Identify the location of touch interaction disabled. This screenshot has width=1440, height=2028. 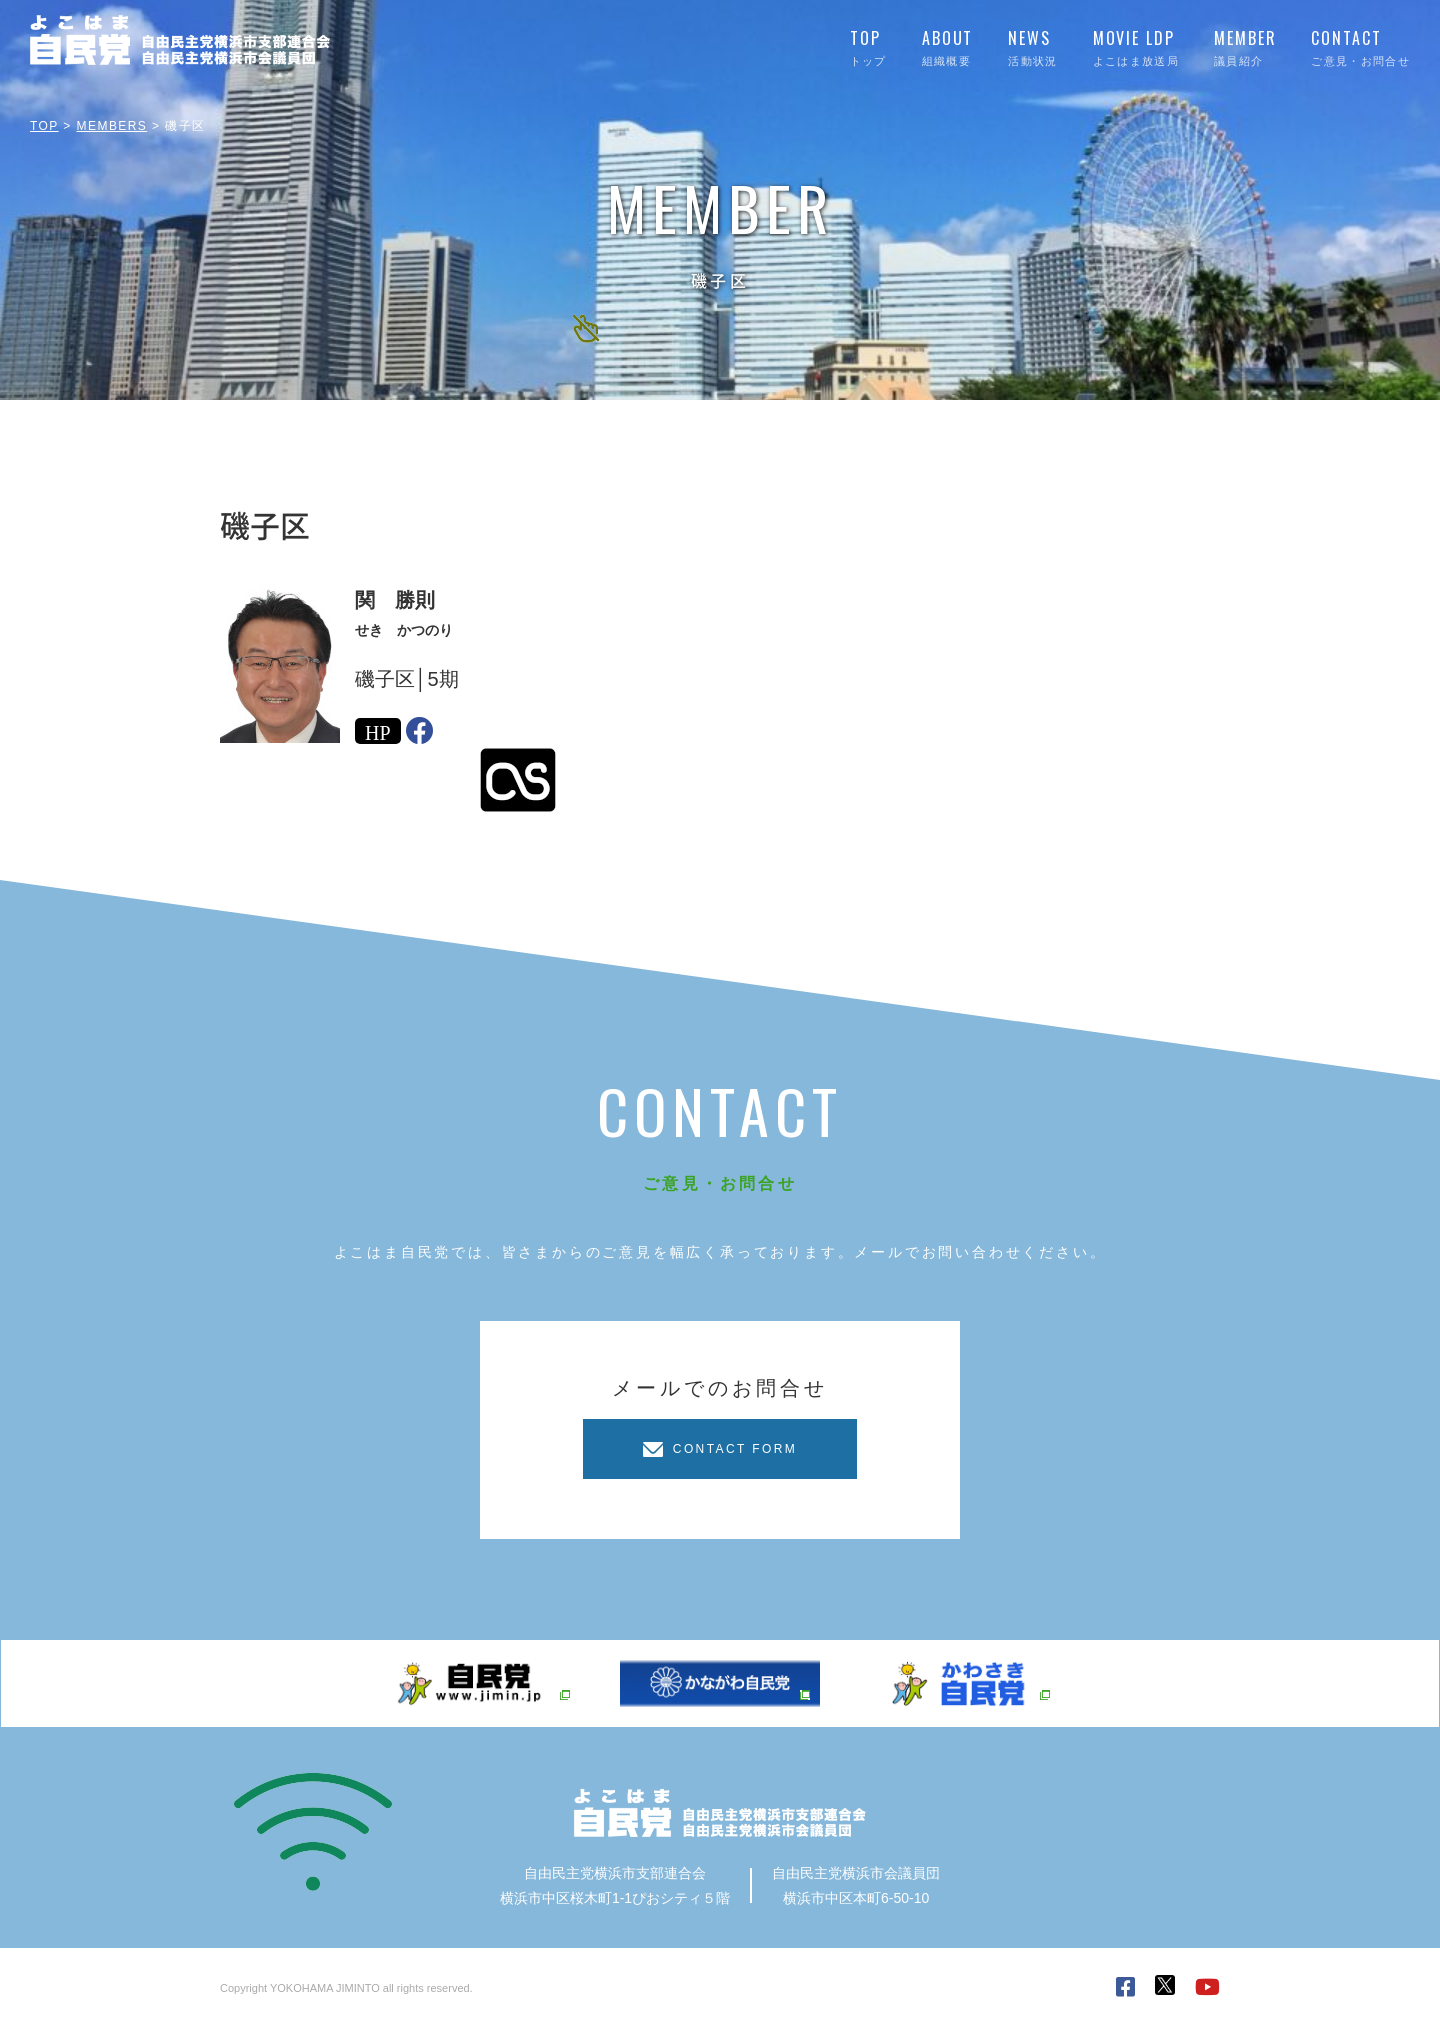
(586, 328).